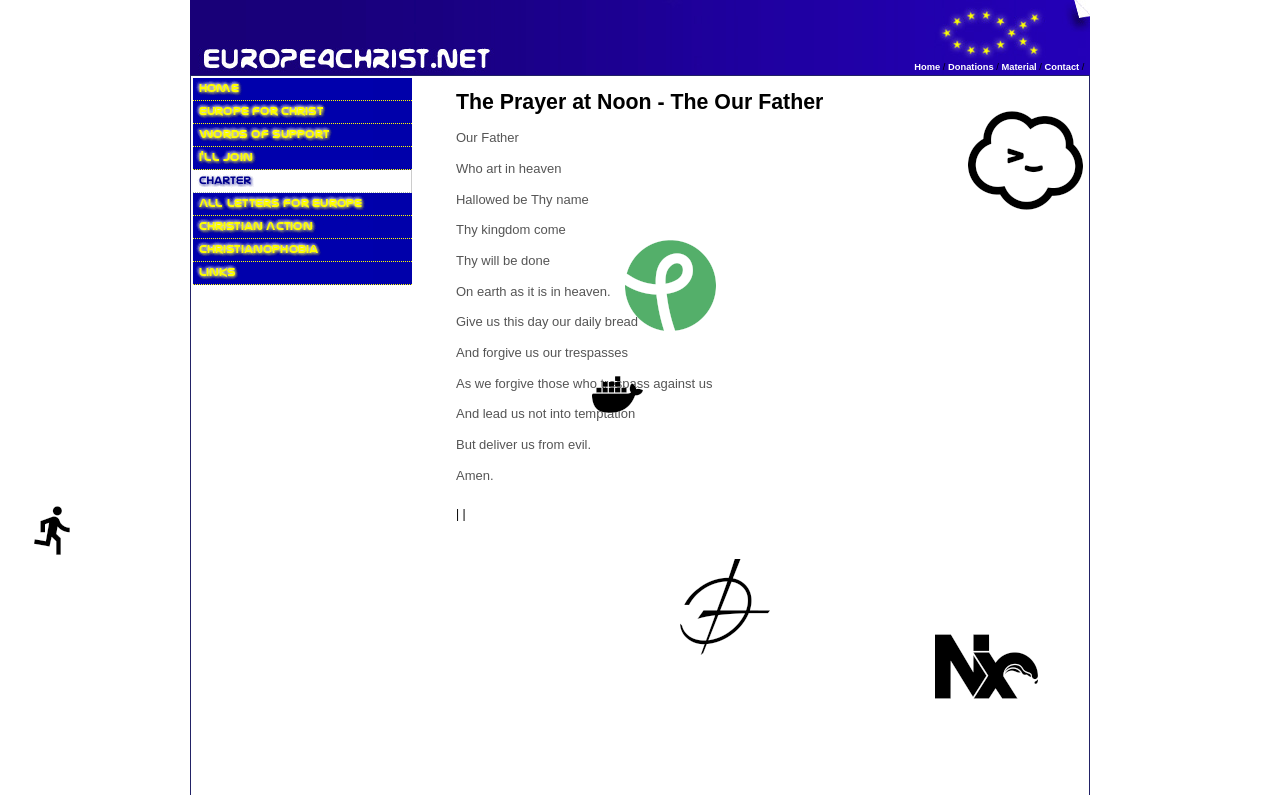 This screenshot has height=795, width=1280. What do you see at coordinates (1025, 160) in the screenshot?
I see `open termius ssh client` at bounding box center [1025, 160].